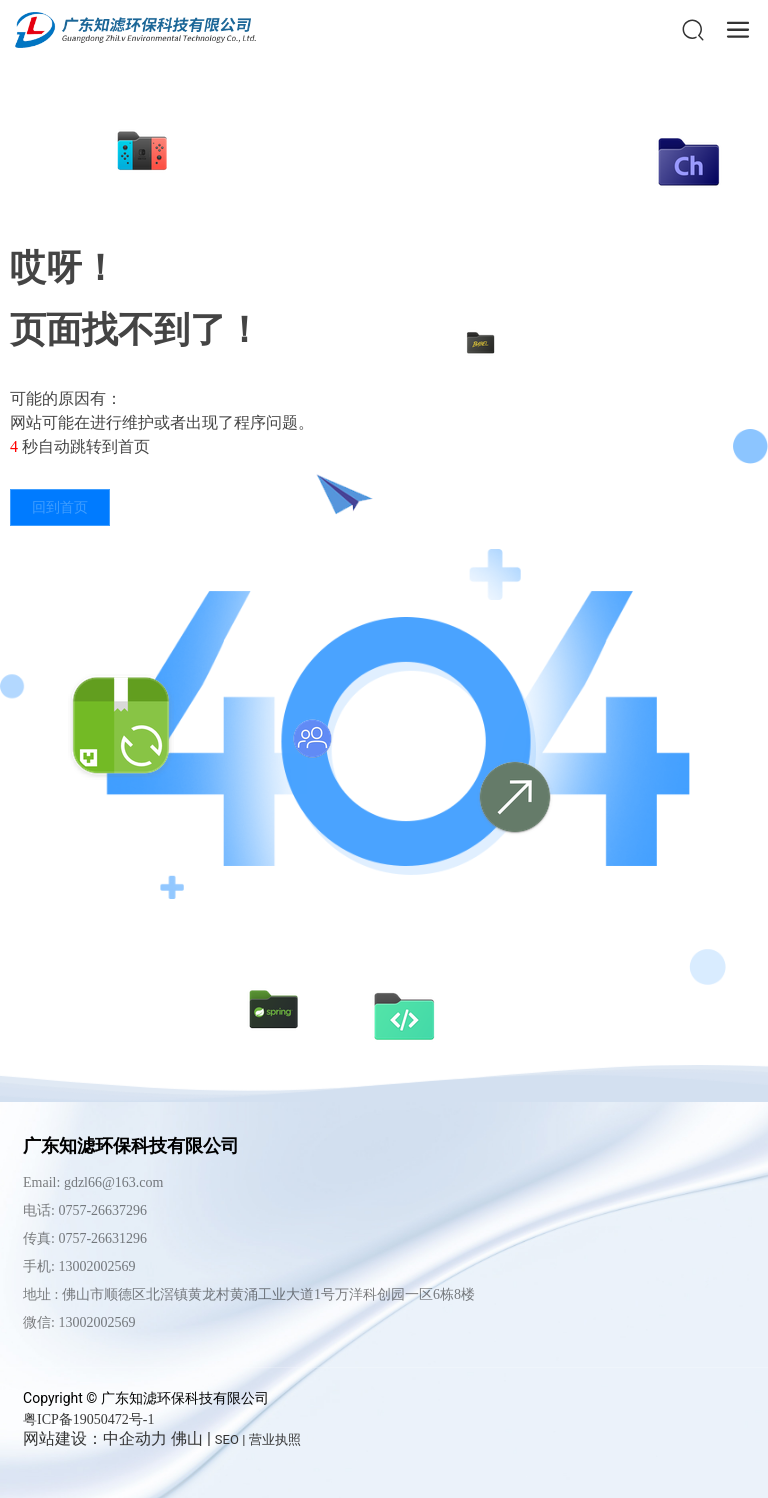 This screenshot has height=1498, width=768. What do you see at coordinates (312, 738) in the screenshot?
I see `switch user account` at bounding box center [312, 738].